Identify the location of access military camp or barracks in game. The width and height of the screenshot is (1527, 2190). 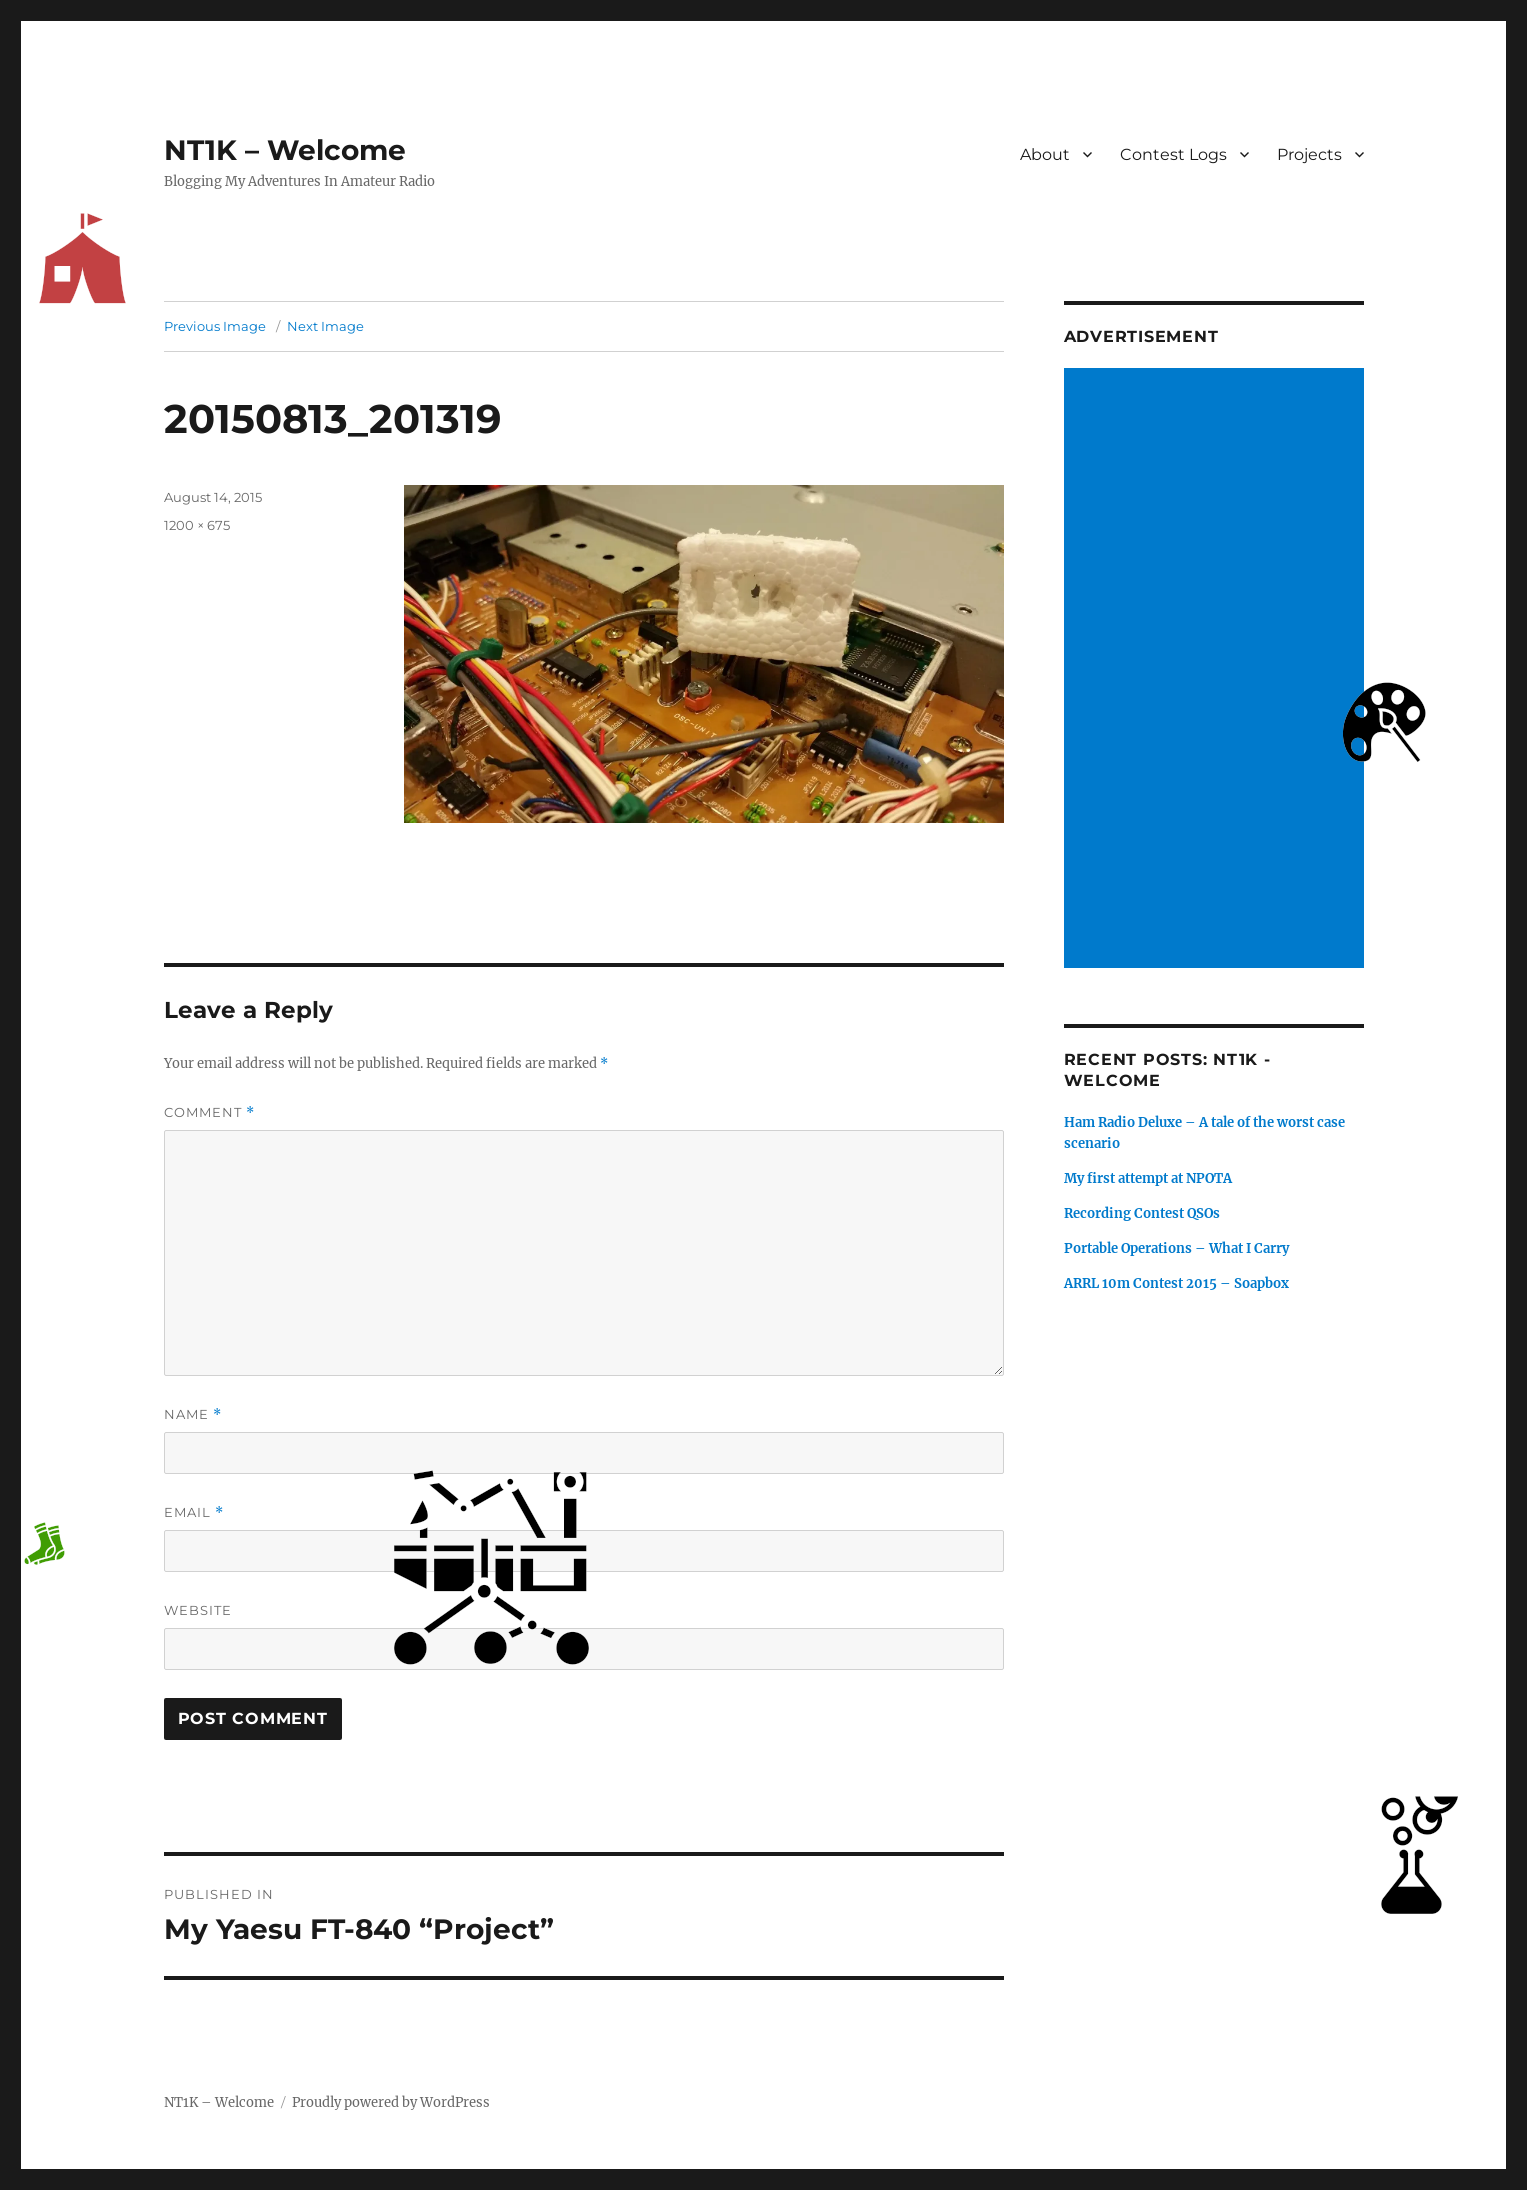
(82, 257).